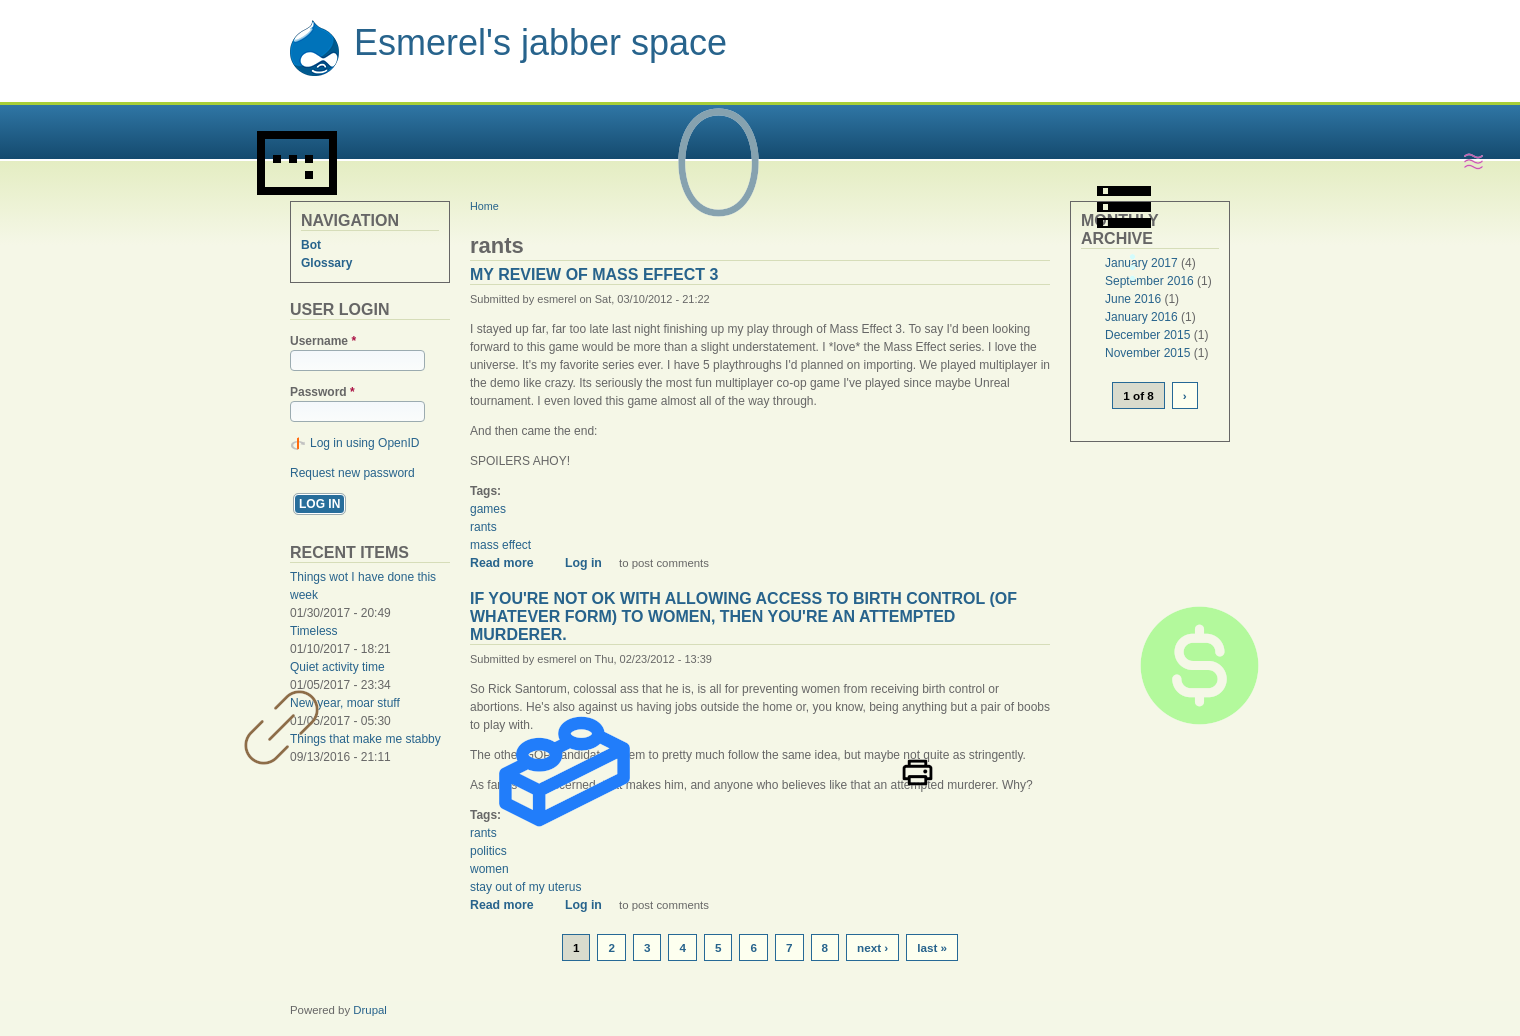 Image resolution: width=1520 pixels, height=1036 pixels. Describe the element at coordinates (281, 727) in the screenshot. I see `copy link to clipboard` at that location.